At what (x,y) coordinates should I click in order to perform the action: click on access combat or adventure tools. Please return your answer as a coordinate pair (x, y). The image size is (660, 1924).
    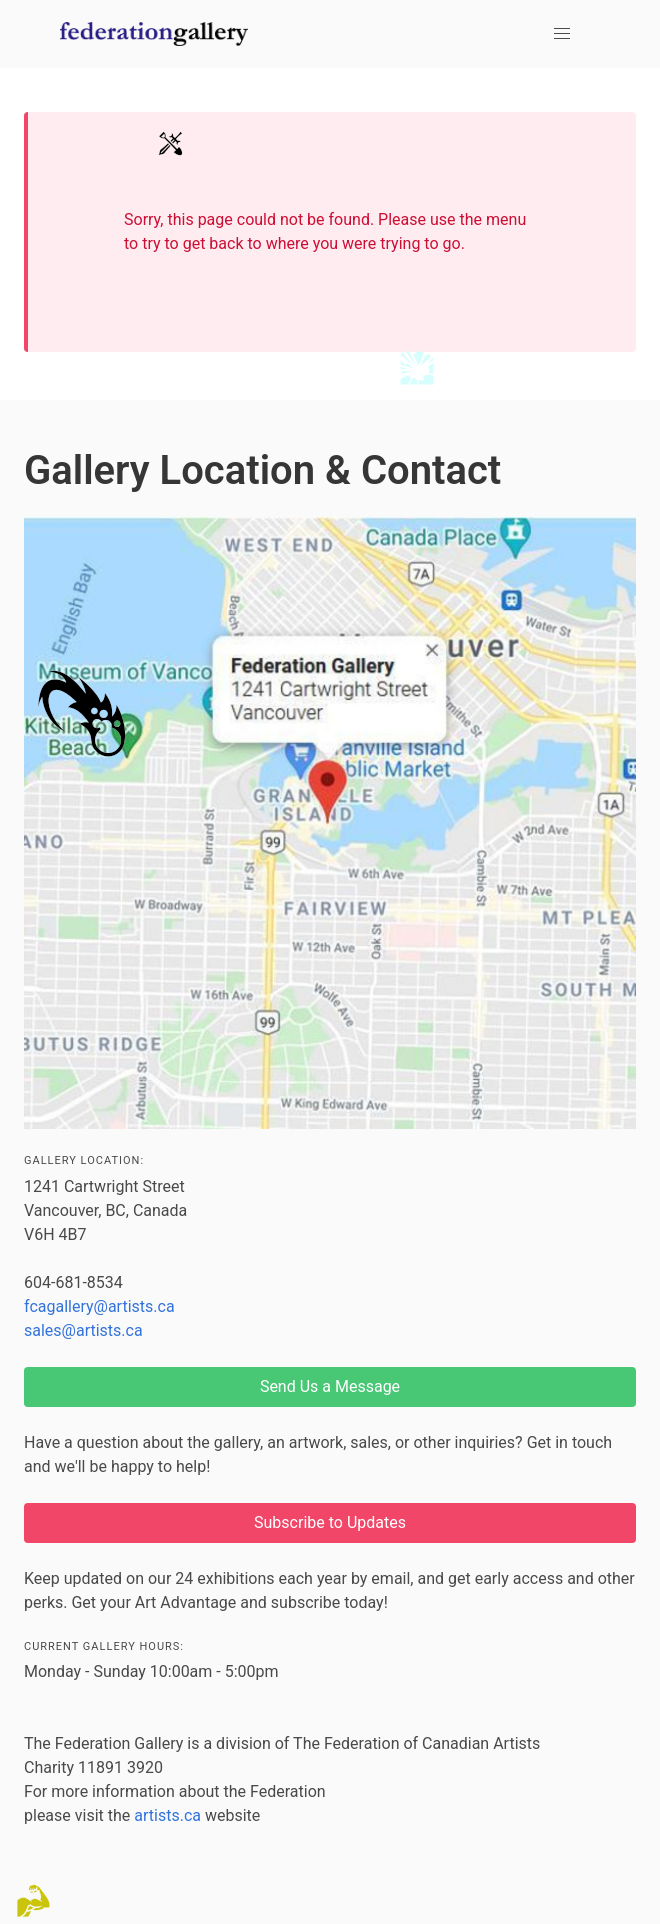
    Looking at the image, I should click on (170, 143).